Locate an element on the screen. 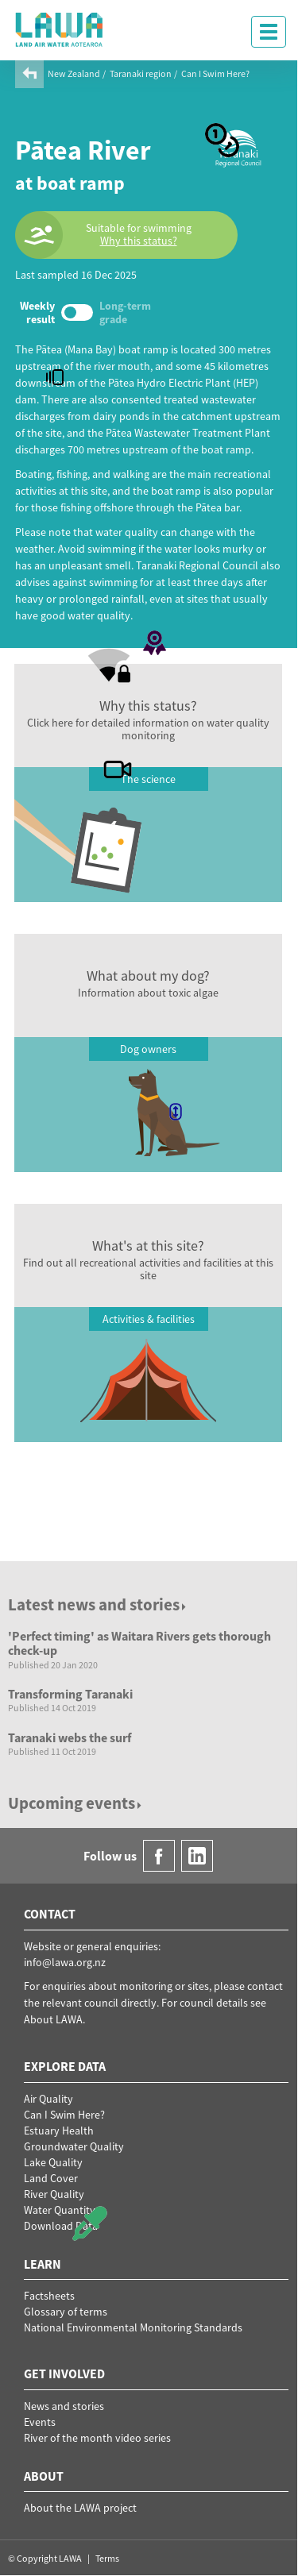 The width and height of the screenshot is (298, 2576). start a video call is located at coordinates (118, 769).